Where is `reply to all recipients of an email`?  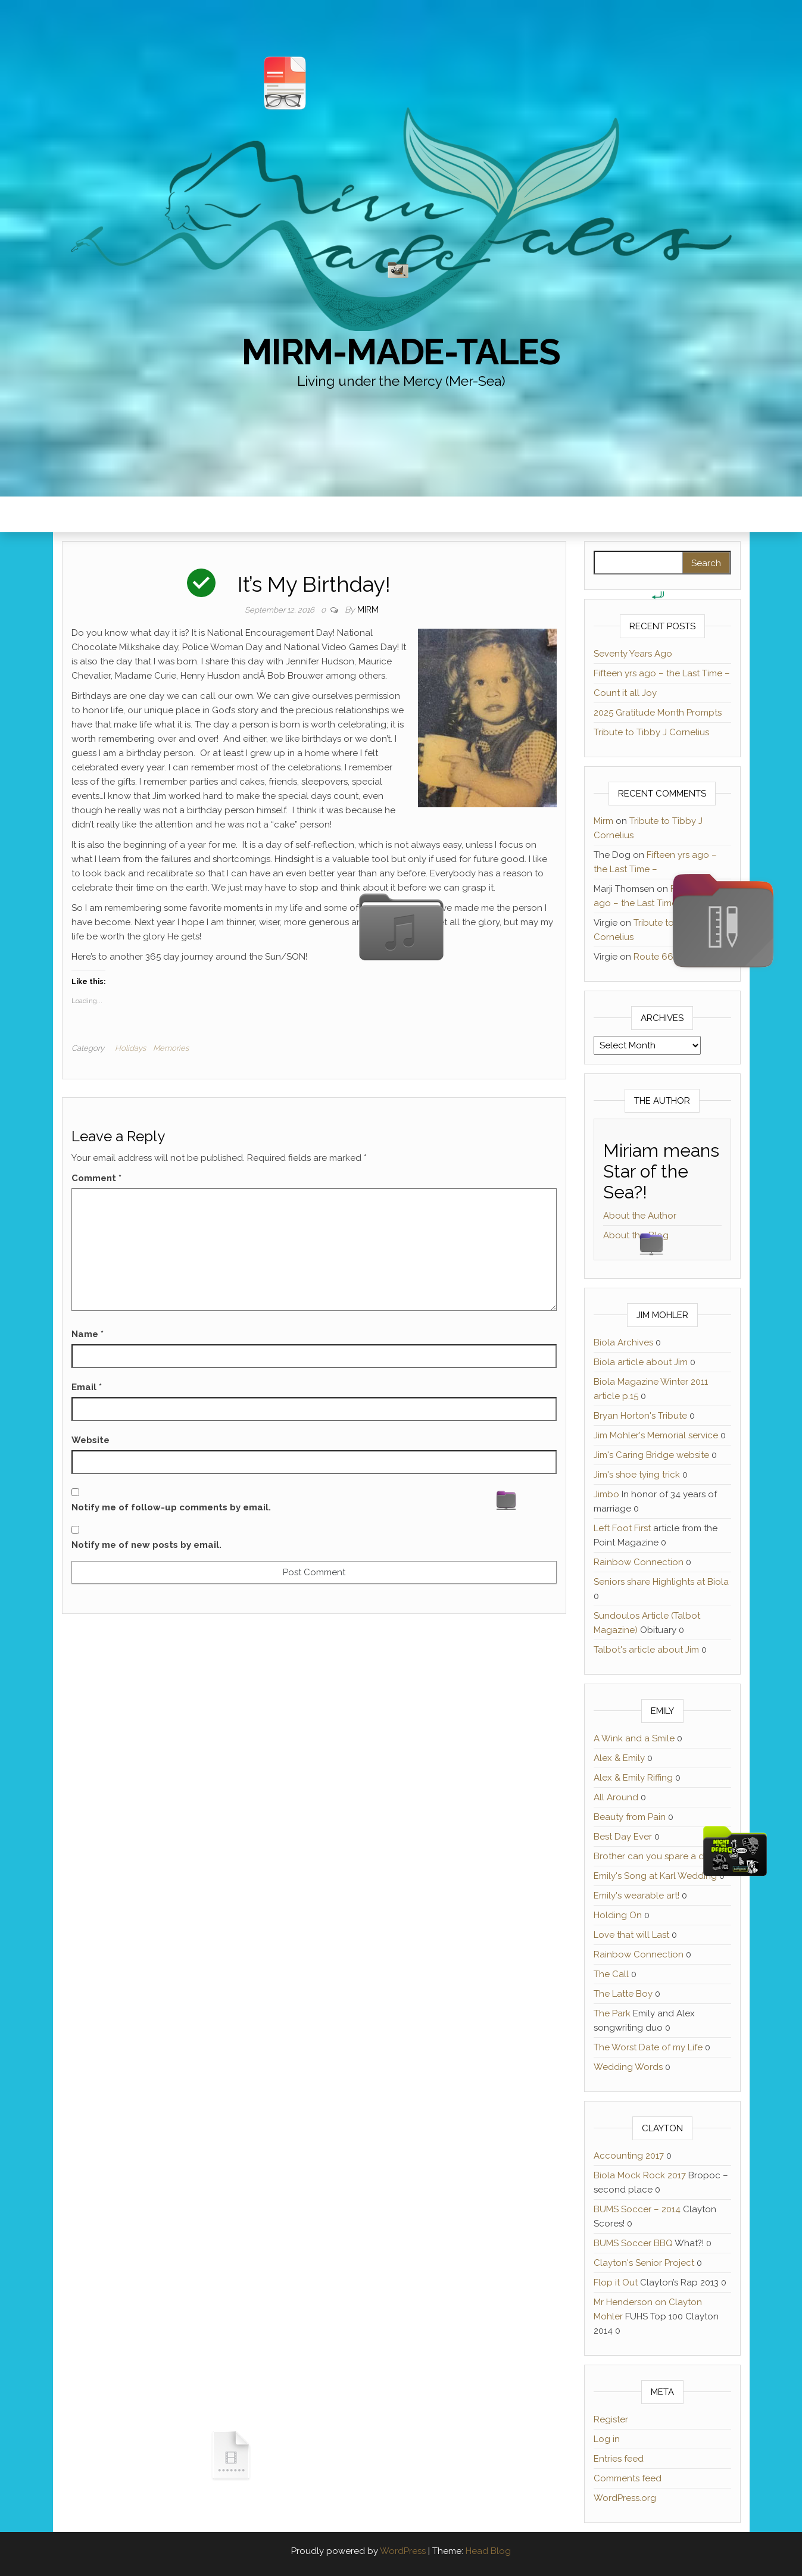
reply to all recipients of an email is located at coordinates (657, 594).